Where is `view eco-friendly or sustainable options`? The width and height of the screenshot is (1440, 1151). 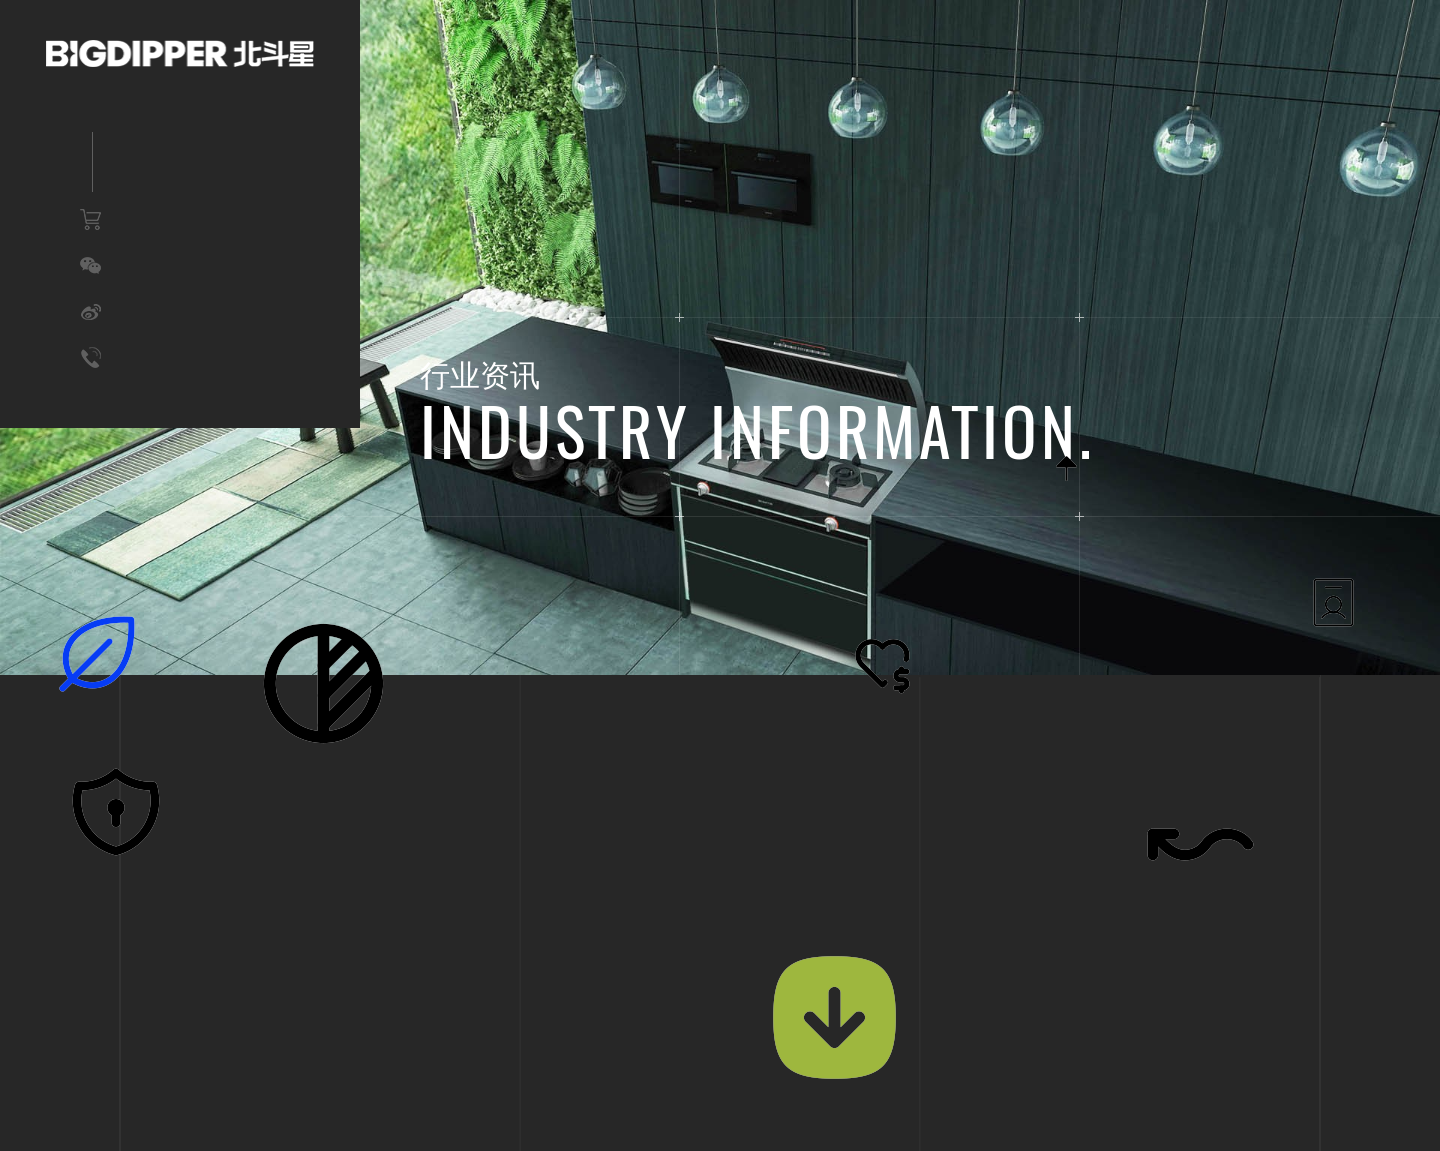 view eco-friendly or sustainable options is located at coordinates (97, 654).